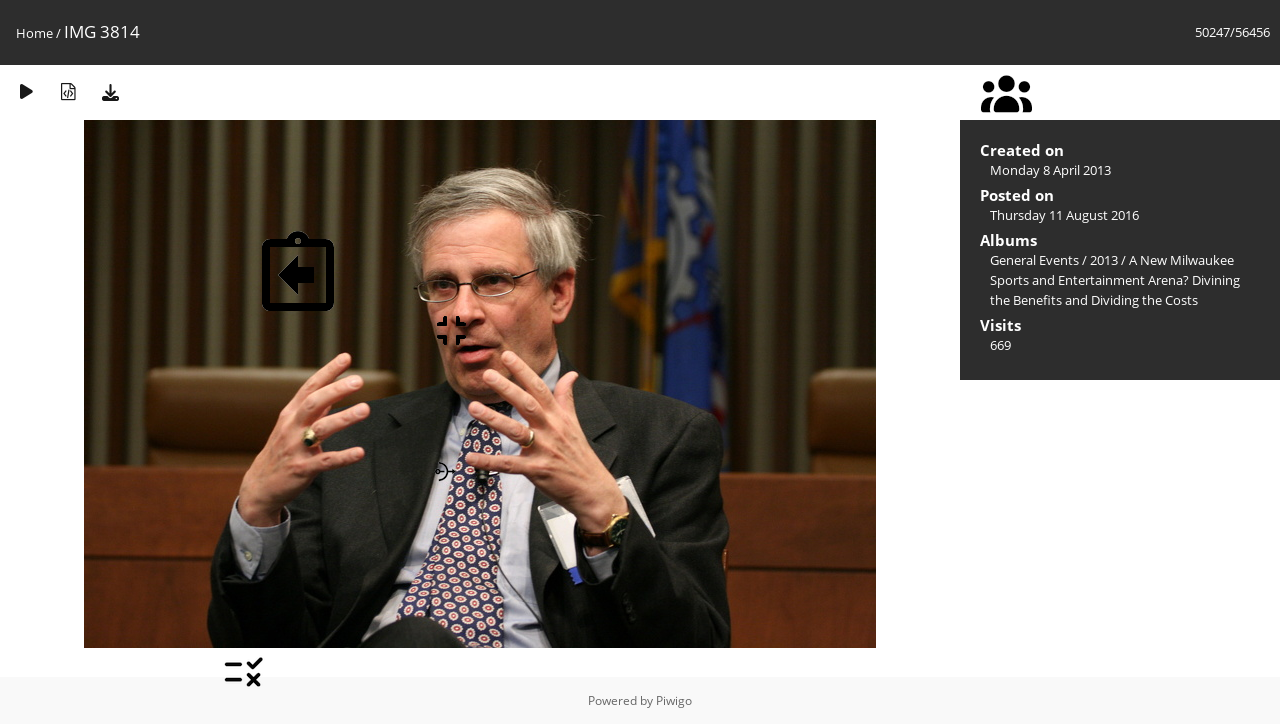 This screenshot has width=1280, height=724. I want to click on exit fullscreen mode, so click(451, 330).